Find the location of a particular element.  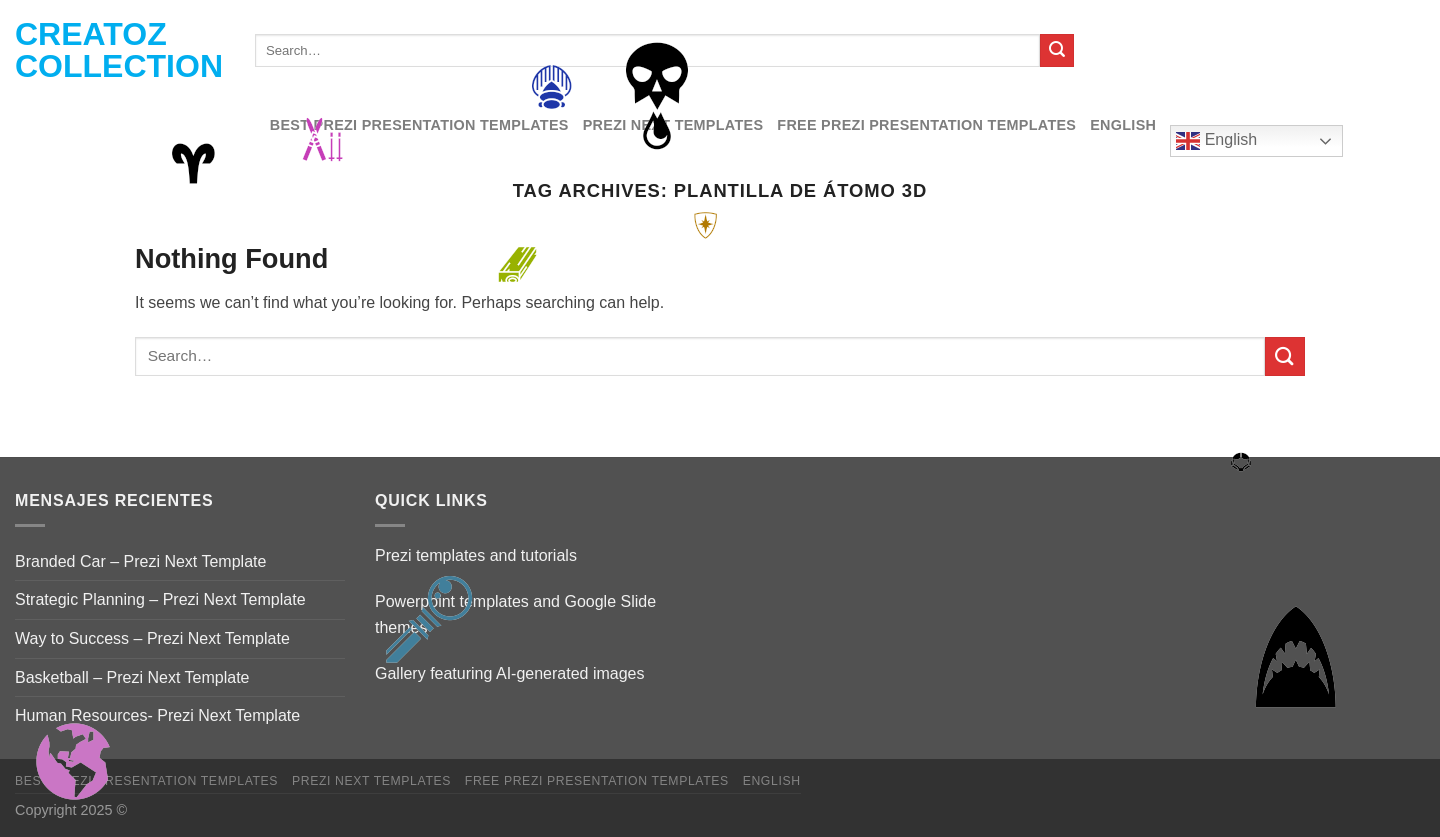

indicates aries zodiac sign is located at coordinates (193, 163).